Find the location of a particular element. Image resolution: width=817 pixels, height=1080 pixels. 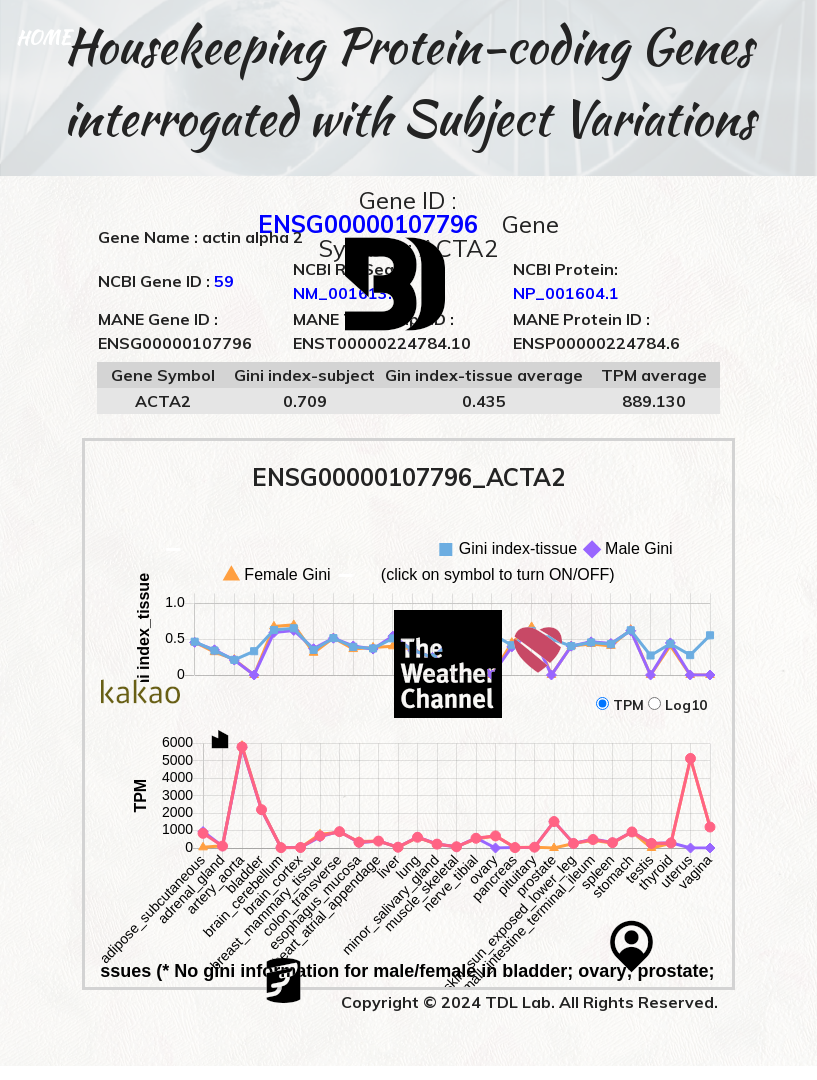

view a user's location on the map is located at coordinates (631, 944).